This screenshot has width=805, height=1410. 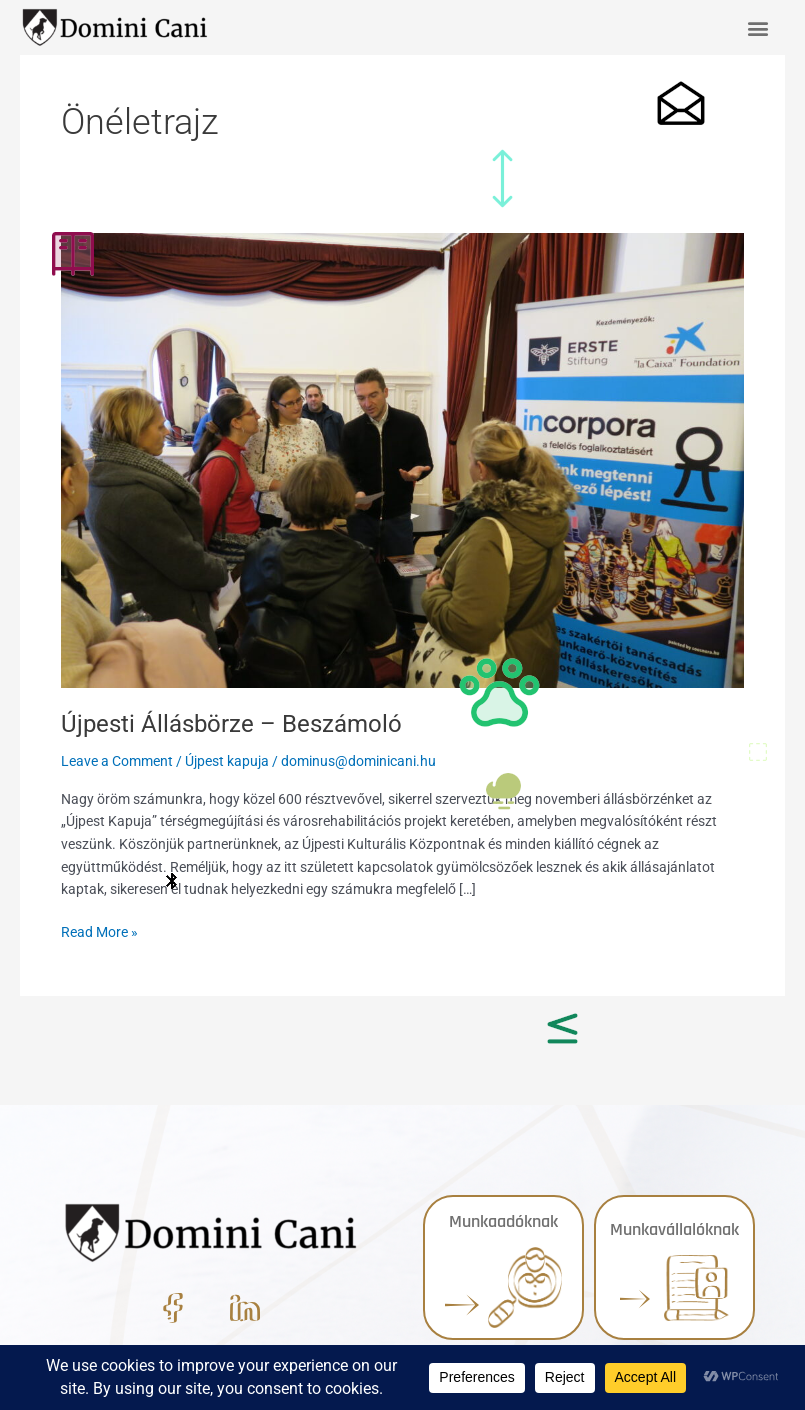 I want to click on less than or equal to comparison operator, so click(x=562, y=1028).